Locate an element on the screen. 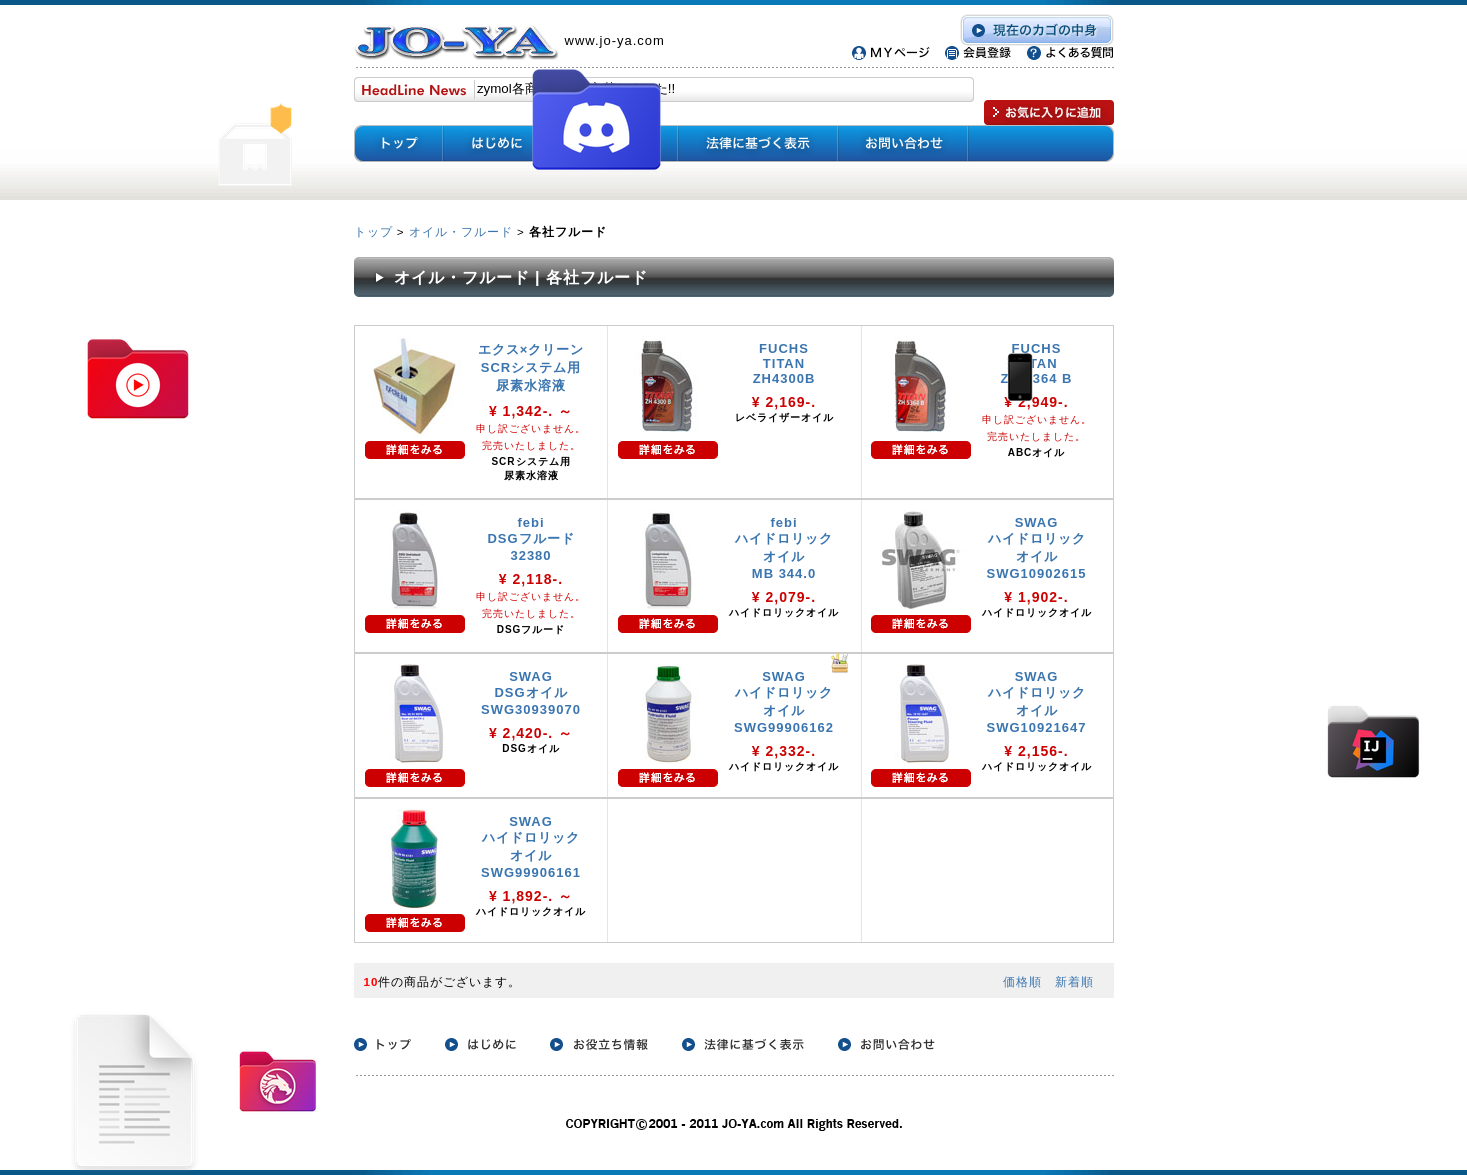 The width and height of the screenshot is (1467, 1175). folder for discord-related files is located at coordinates (596, 123).